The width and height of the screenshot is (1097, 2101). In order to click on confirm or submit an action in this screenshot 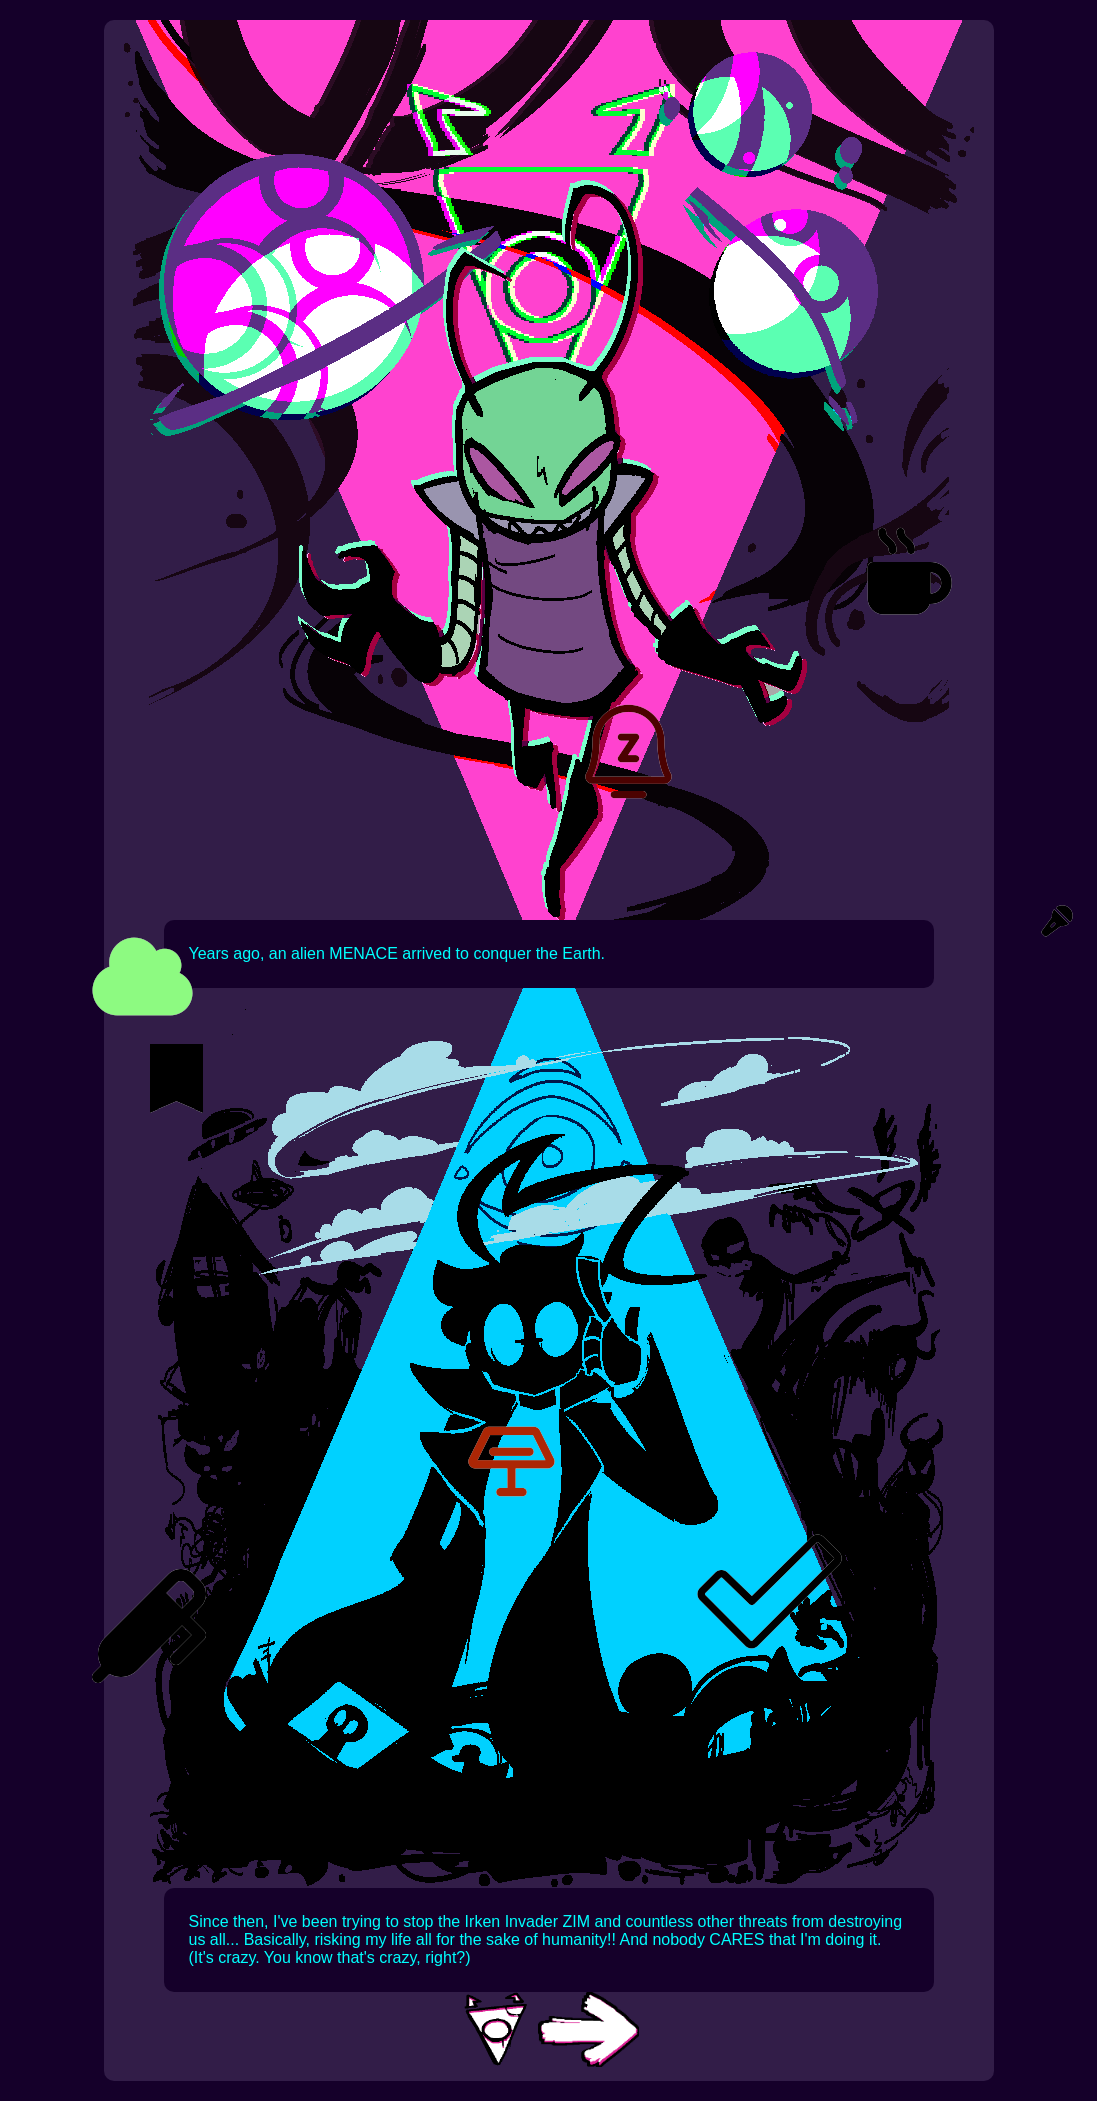, I will do `click(767, 1589)`.